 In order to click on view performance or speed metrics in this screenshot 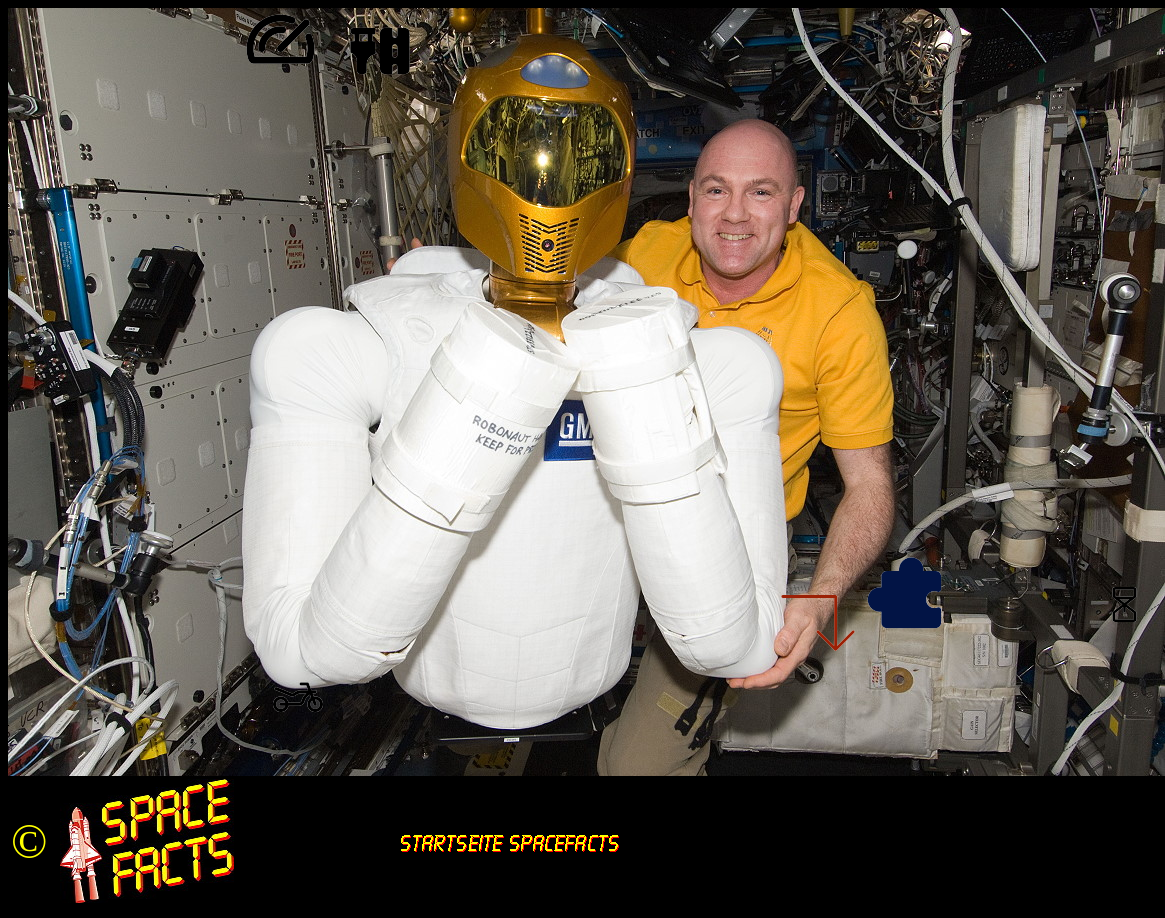, I will do `click(280, 41)`.